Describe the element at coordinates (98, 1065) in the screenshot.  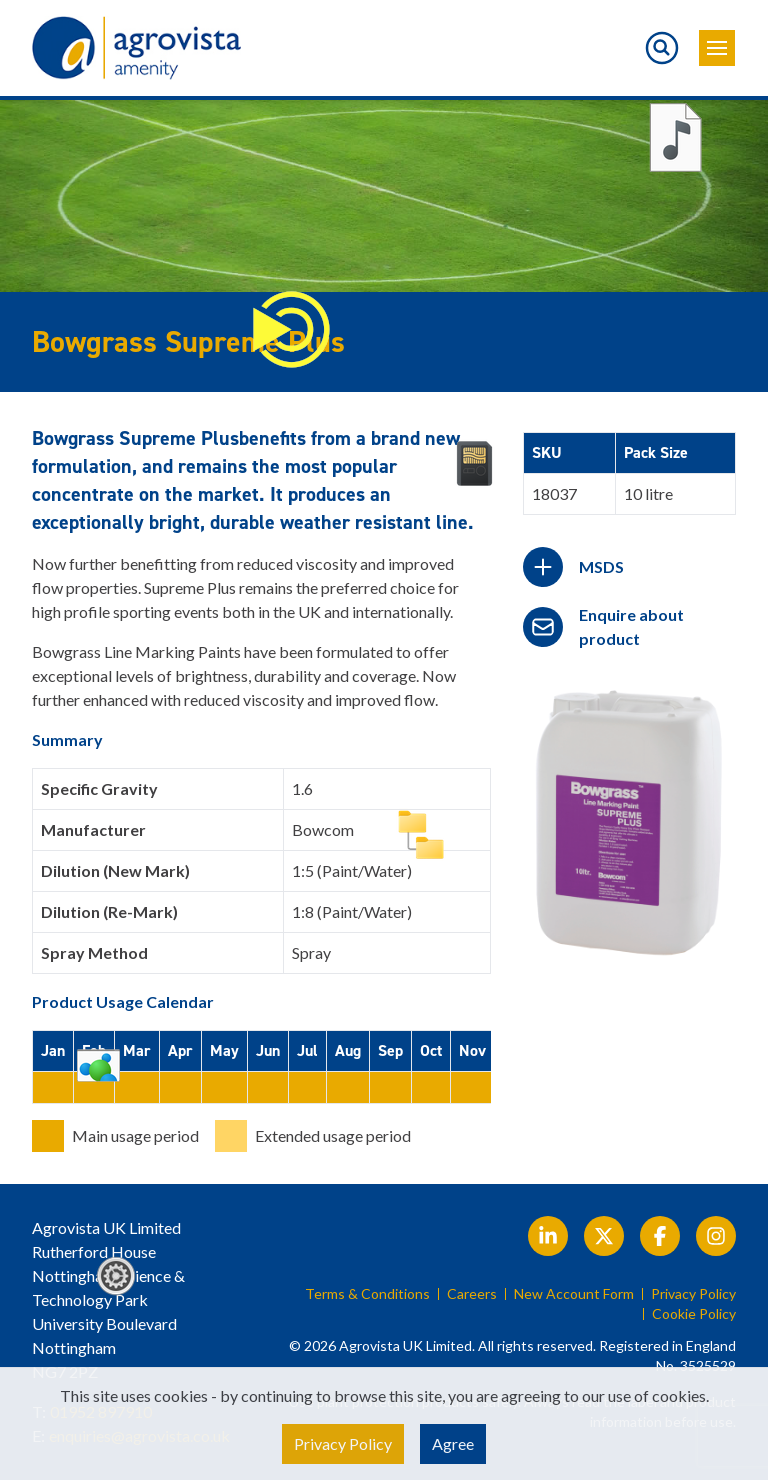
I see `open windows homegroup settings` at that location.